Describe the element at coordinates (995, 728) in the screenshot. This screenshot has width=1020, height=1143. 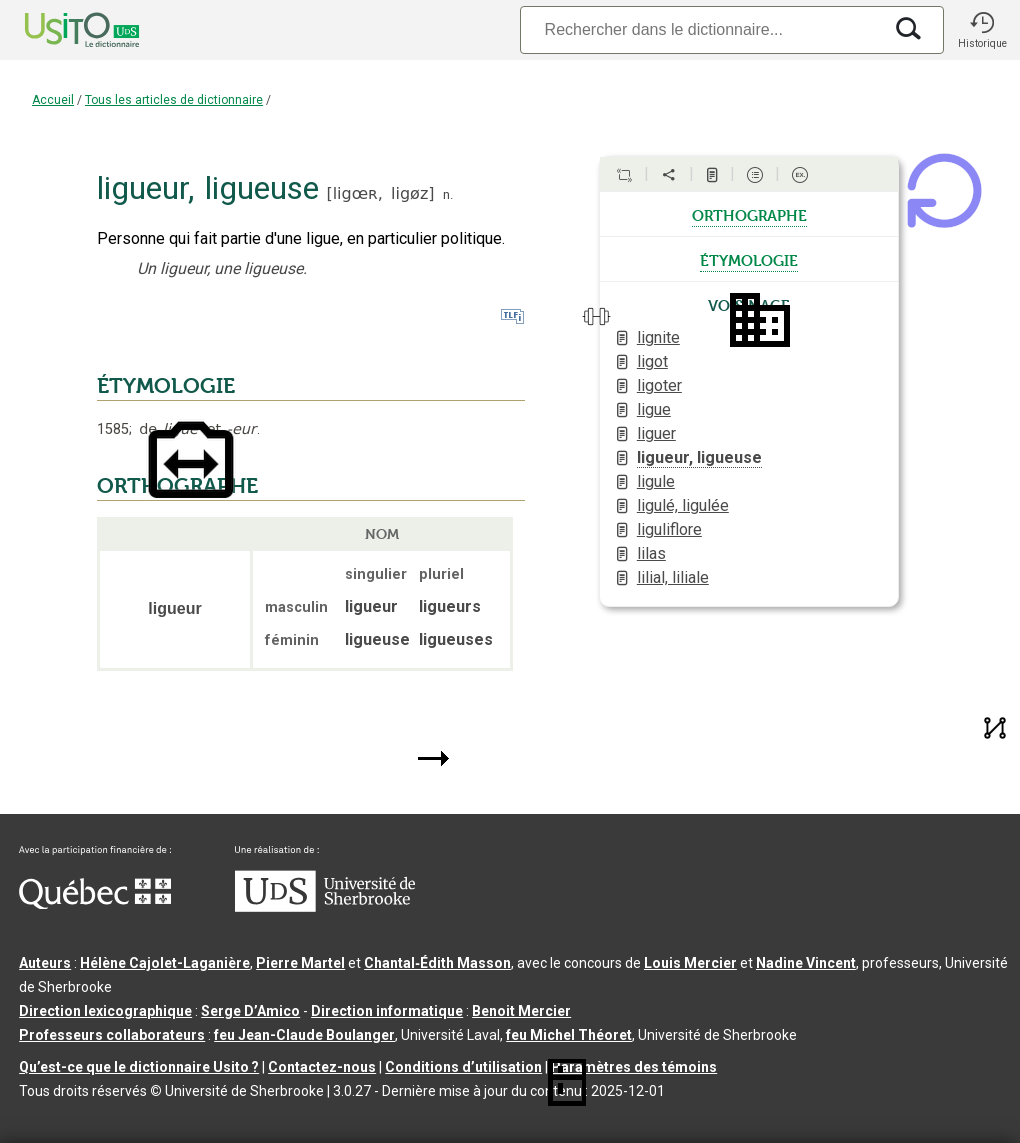
I see `connect nodes or data points` at that location.